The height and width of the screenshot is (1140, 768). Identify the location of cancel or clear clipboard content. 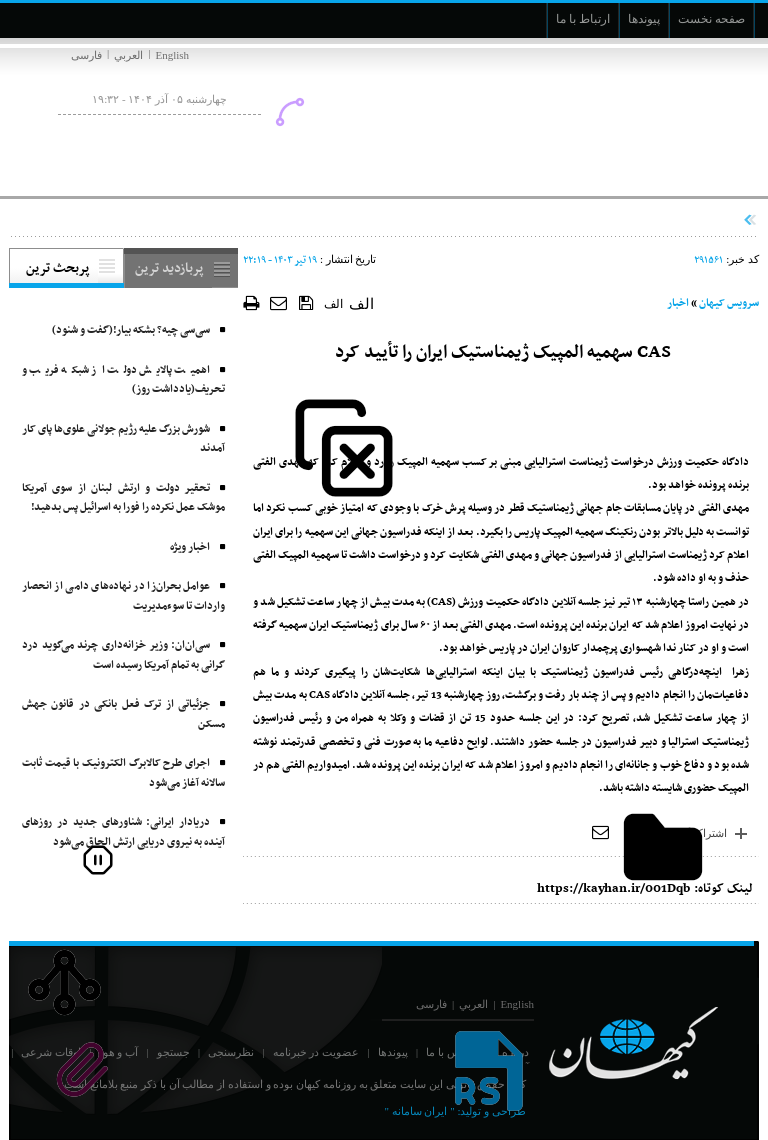
(344, 448).